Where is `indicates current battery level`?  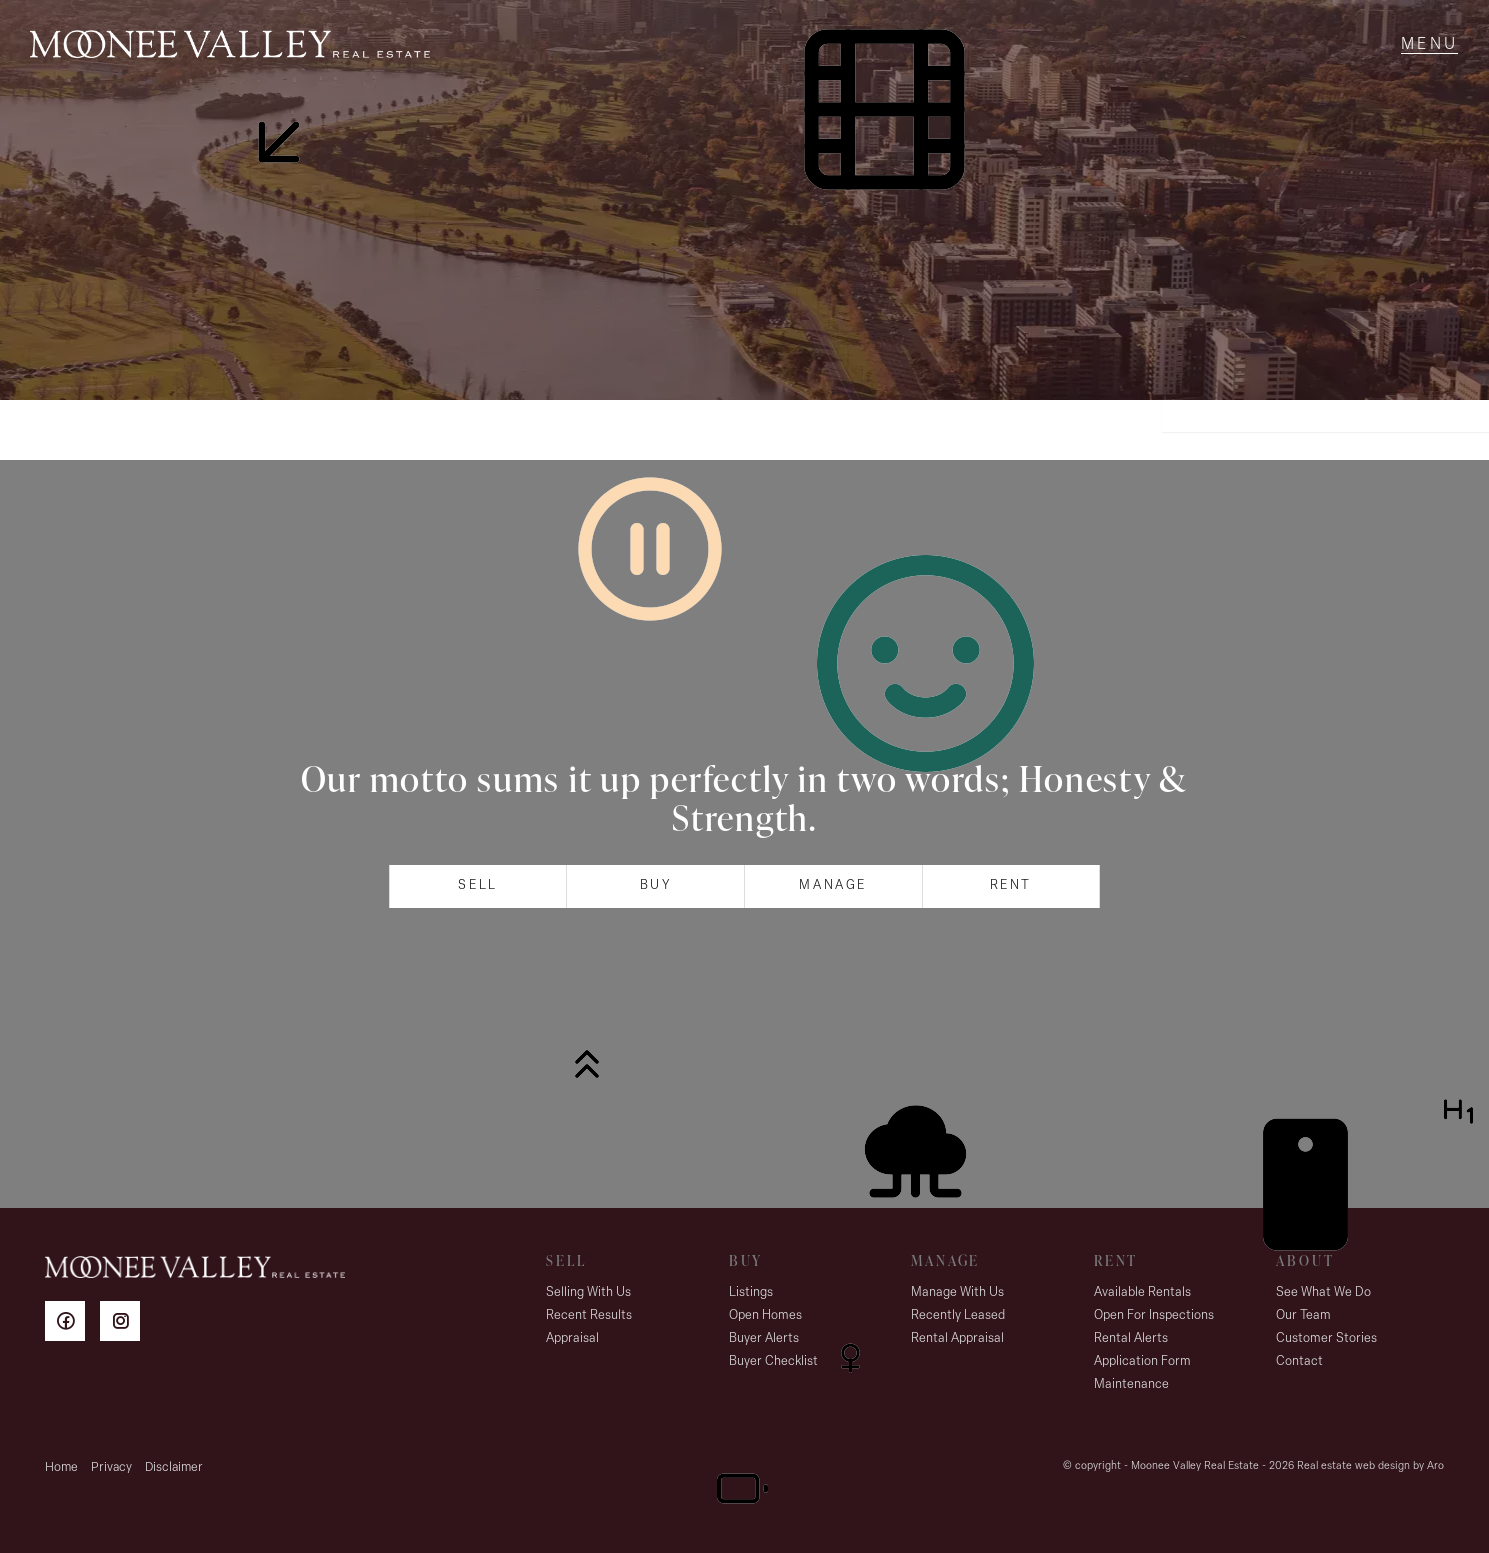
indicates current battery level is located at coordinates (742, 1488).